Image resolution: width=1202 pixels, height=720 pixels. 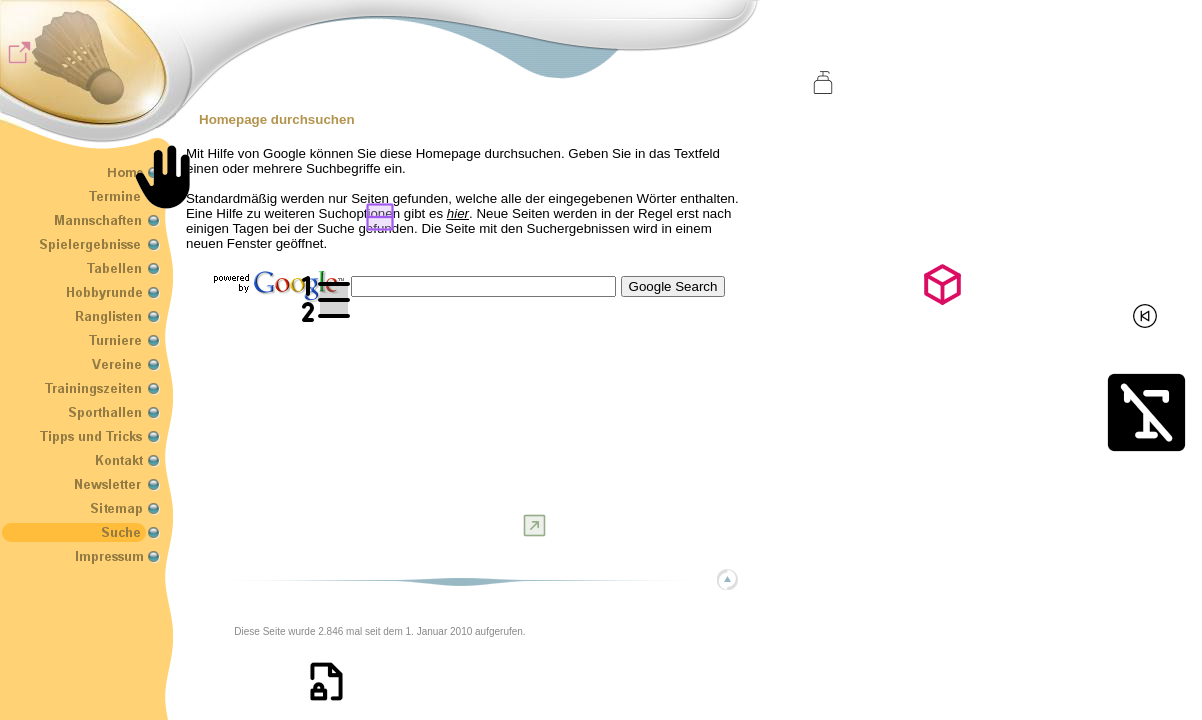 I want to click on disable text formatting, so click(x=1146, y=412).